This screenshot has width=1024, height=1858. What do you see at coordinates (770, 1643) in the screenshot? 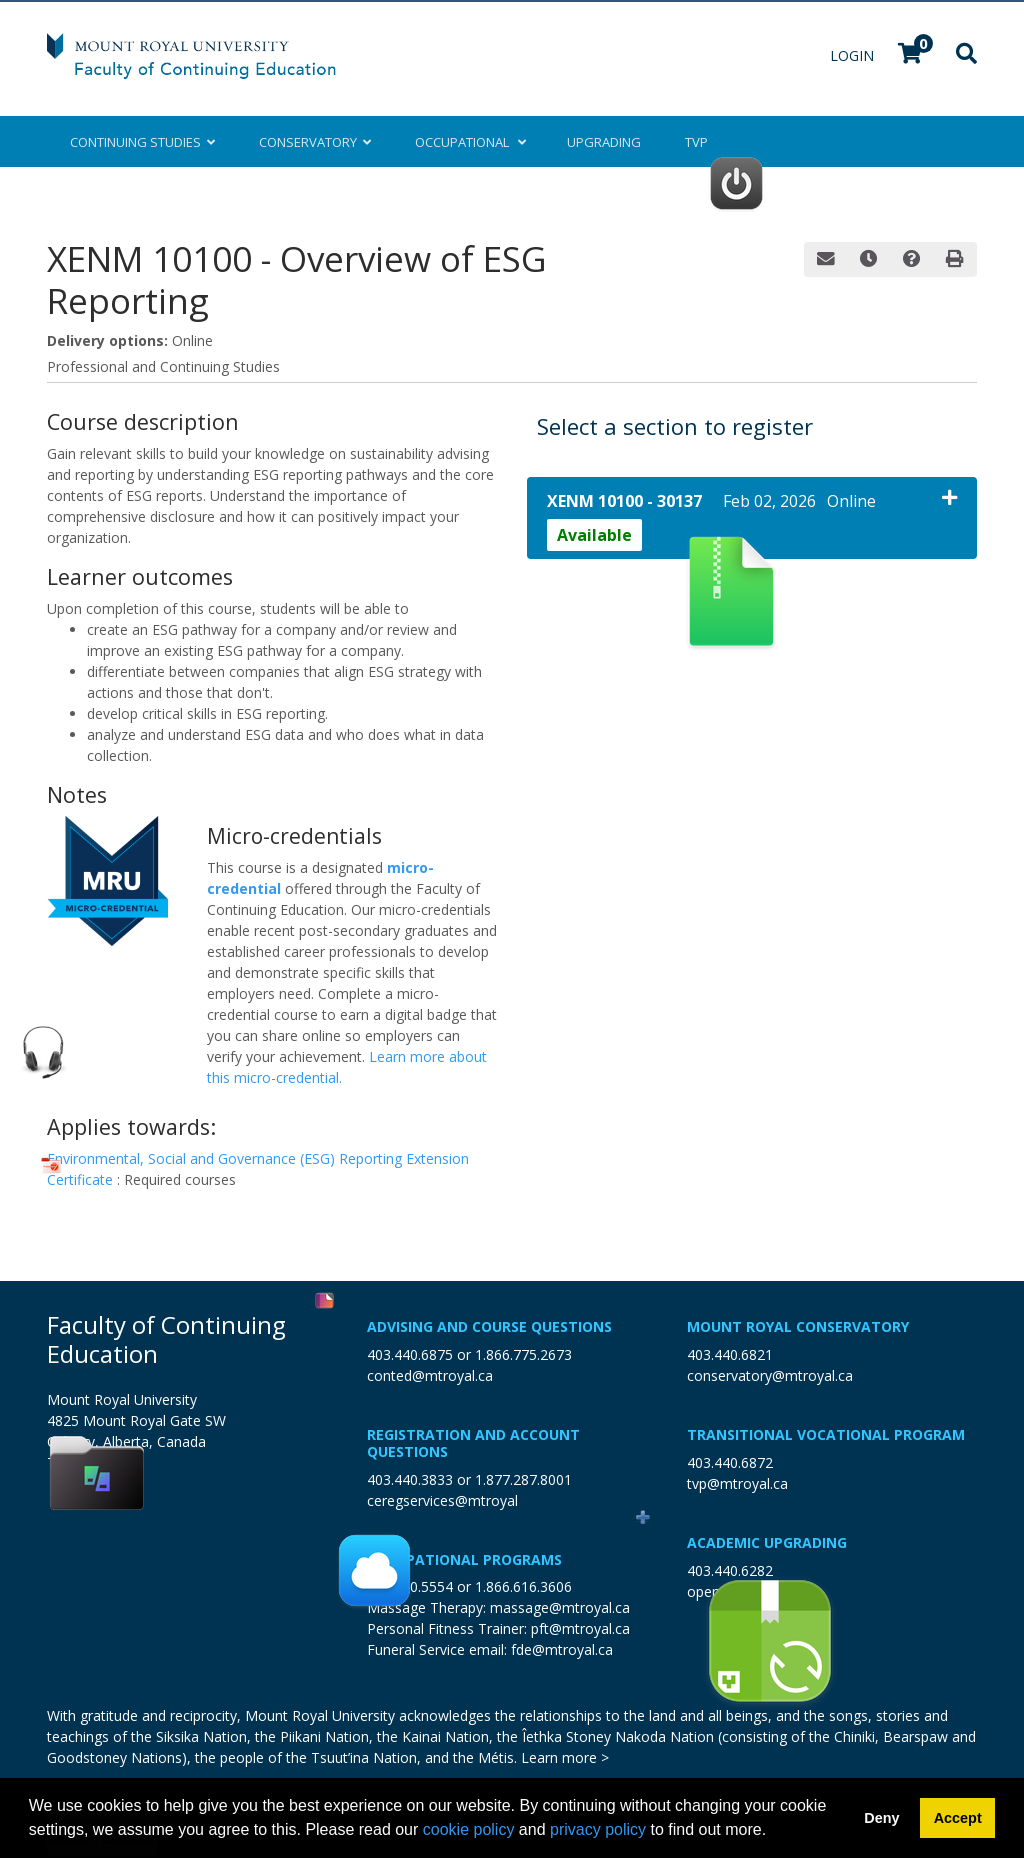
I see `update or refresh system packages` at bounding box center [770, 1643].